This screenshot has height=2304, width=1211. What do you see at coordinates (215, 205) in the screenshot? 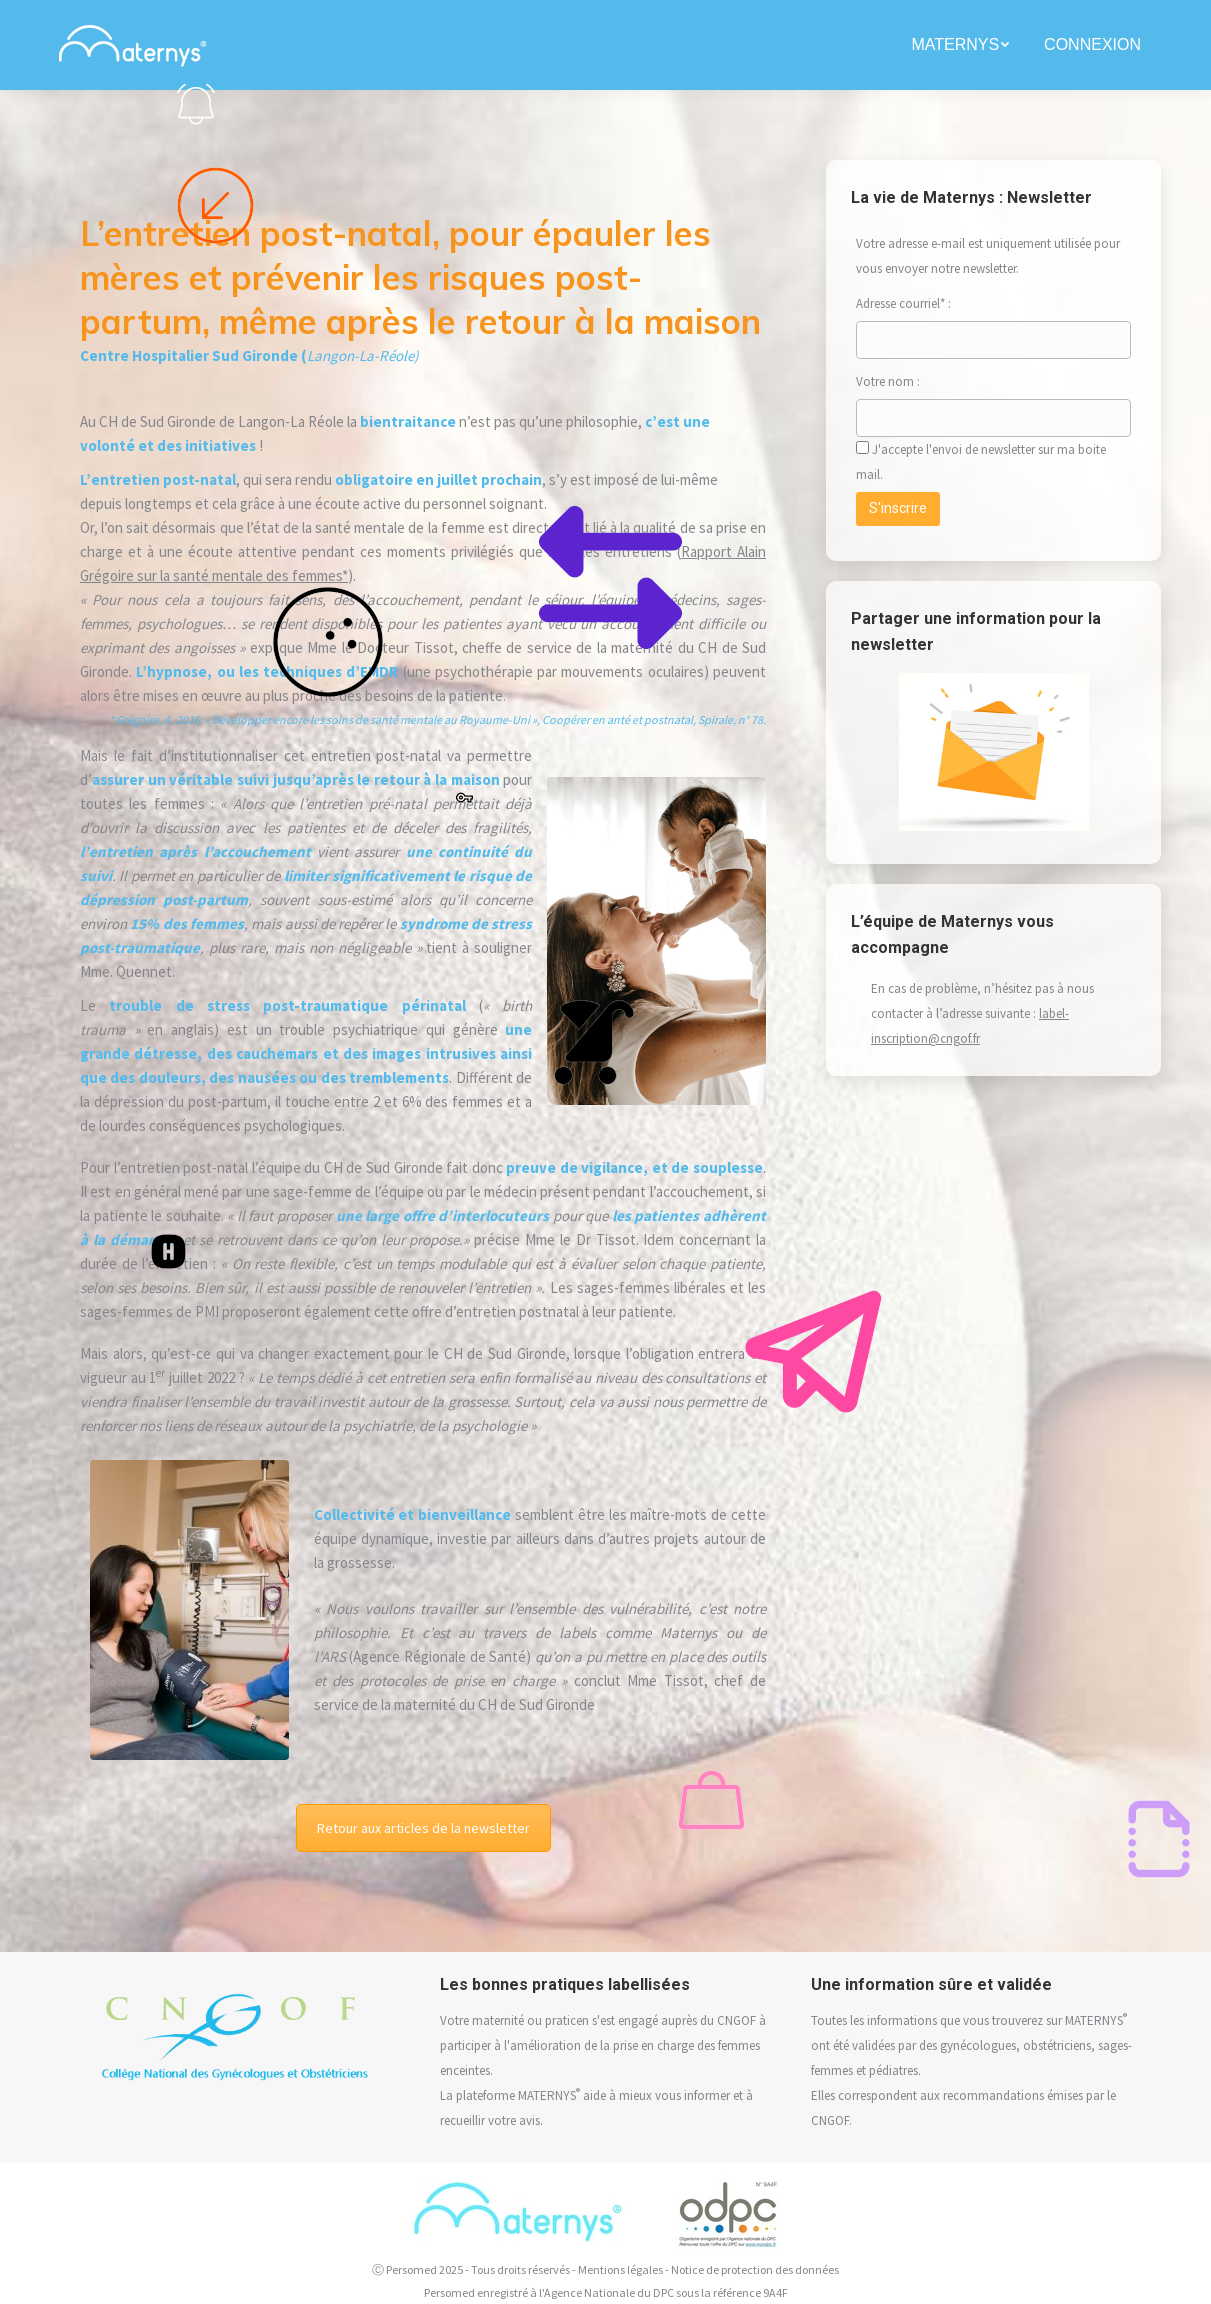
I see `navigate to previous or lower-left content` at bounding box center [215, 205].